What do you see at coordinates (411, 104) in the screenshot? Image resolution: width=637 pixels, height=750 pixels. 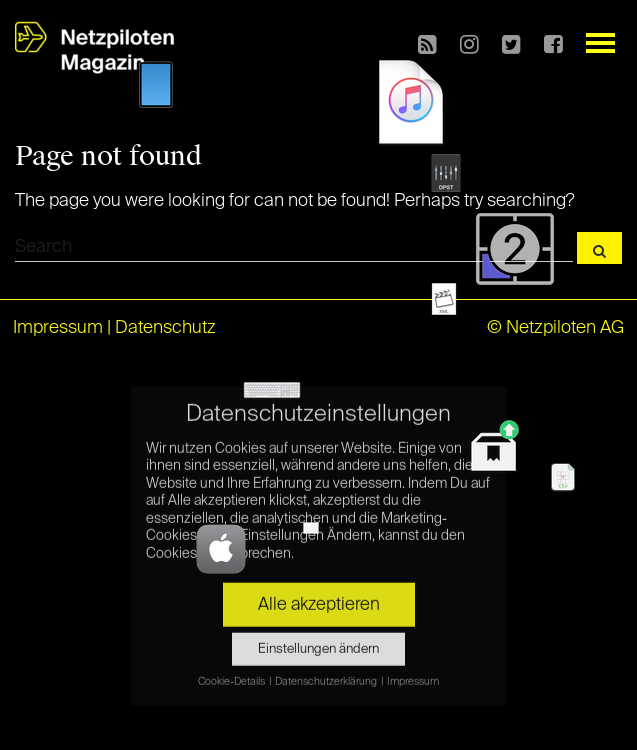 I see `open an iTunes-related file or document` at bounding box center [411, 104].